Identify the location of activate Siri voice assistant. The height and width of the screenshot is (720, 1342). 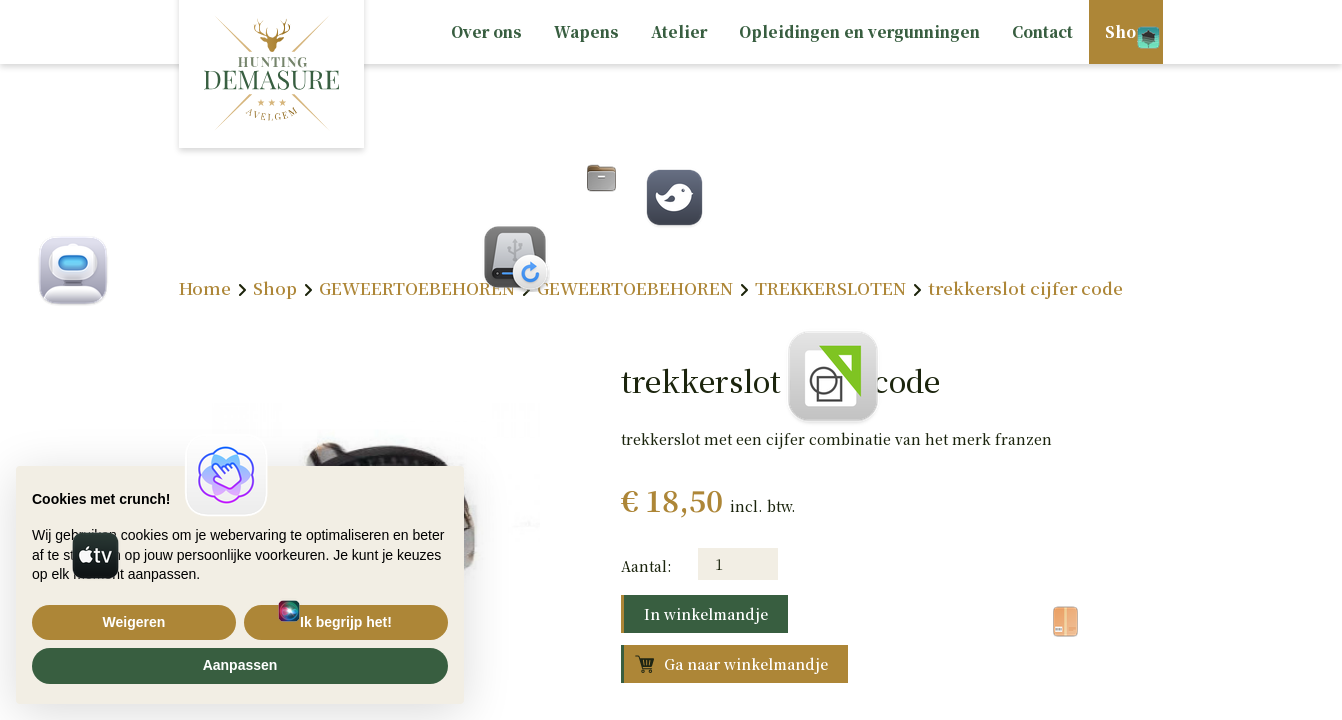
(289, 611).